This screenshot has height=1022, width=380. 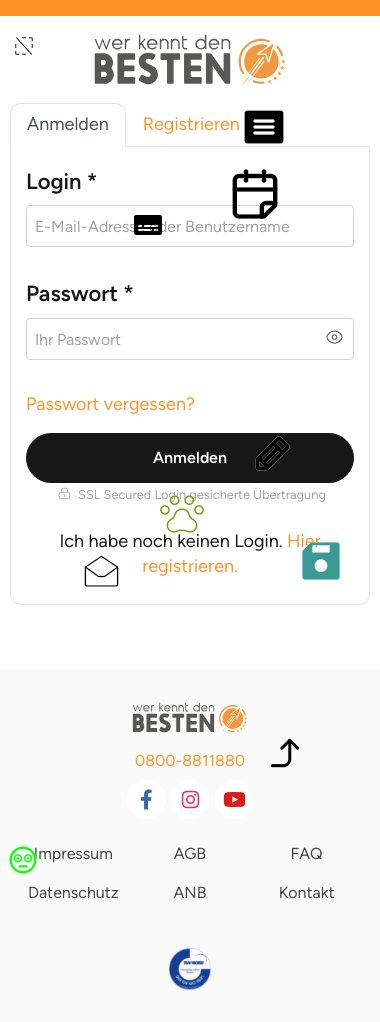 What do you see at coordinates (285, 753) in the screenshot?
I see `navigate forward and up in a directory` at bounding box center [285, 753].